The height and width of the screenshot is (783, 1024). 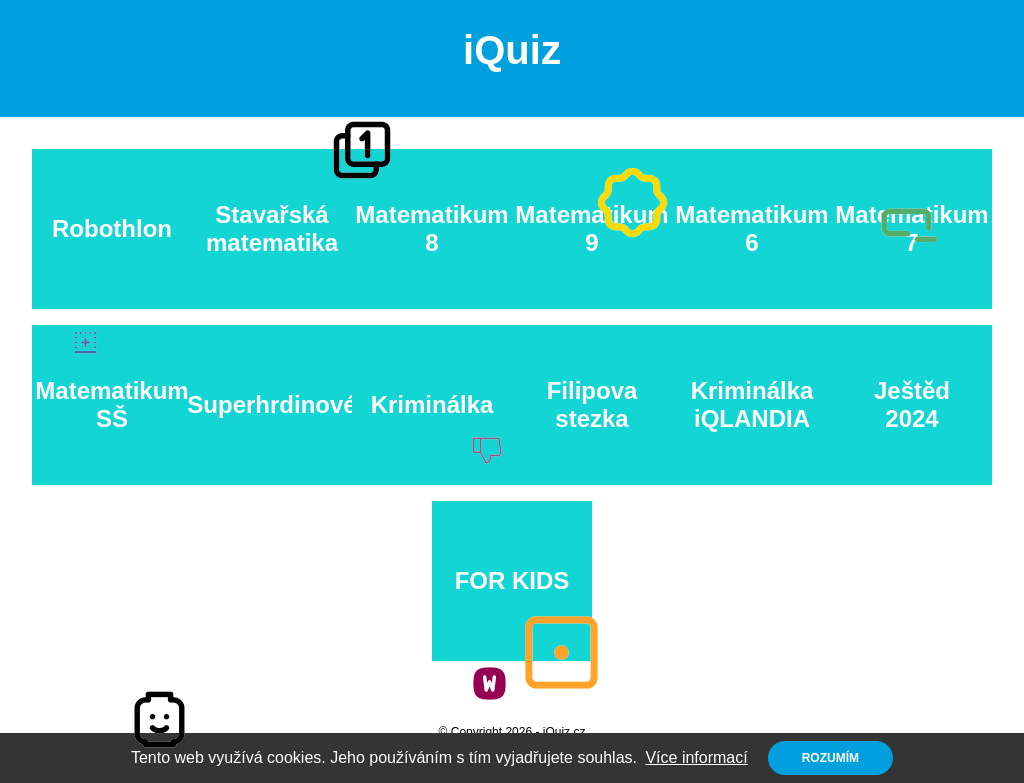 What do you see at coordinates (906, 222) in the screenshot?
I see `remove a variable from your code` at bounding box center [906, 222].